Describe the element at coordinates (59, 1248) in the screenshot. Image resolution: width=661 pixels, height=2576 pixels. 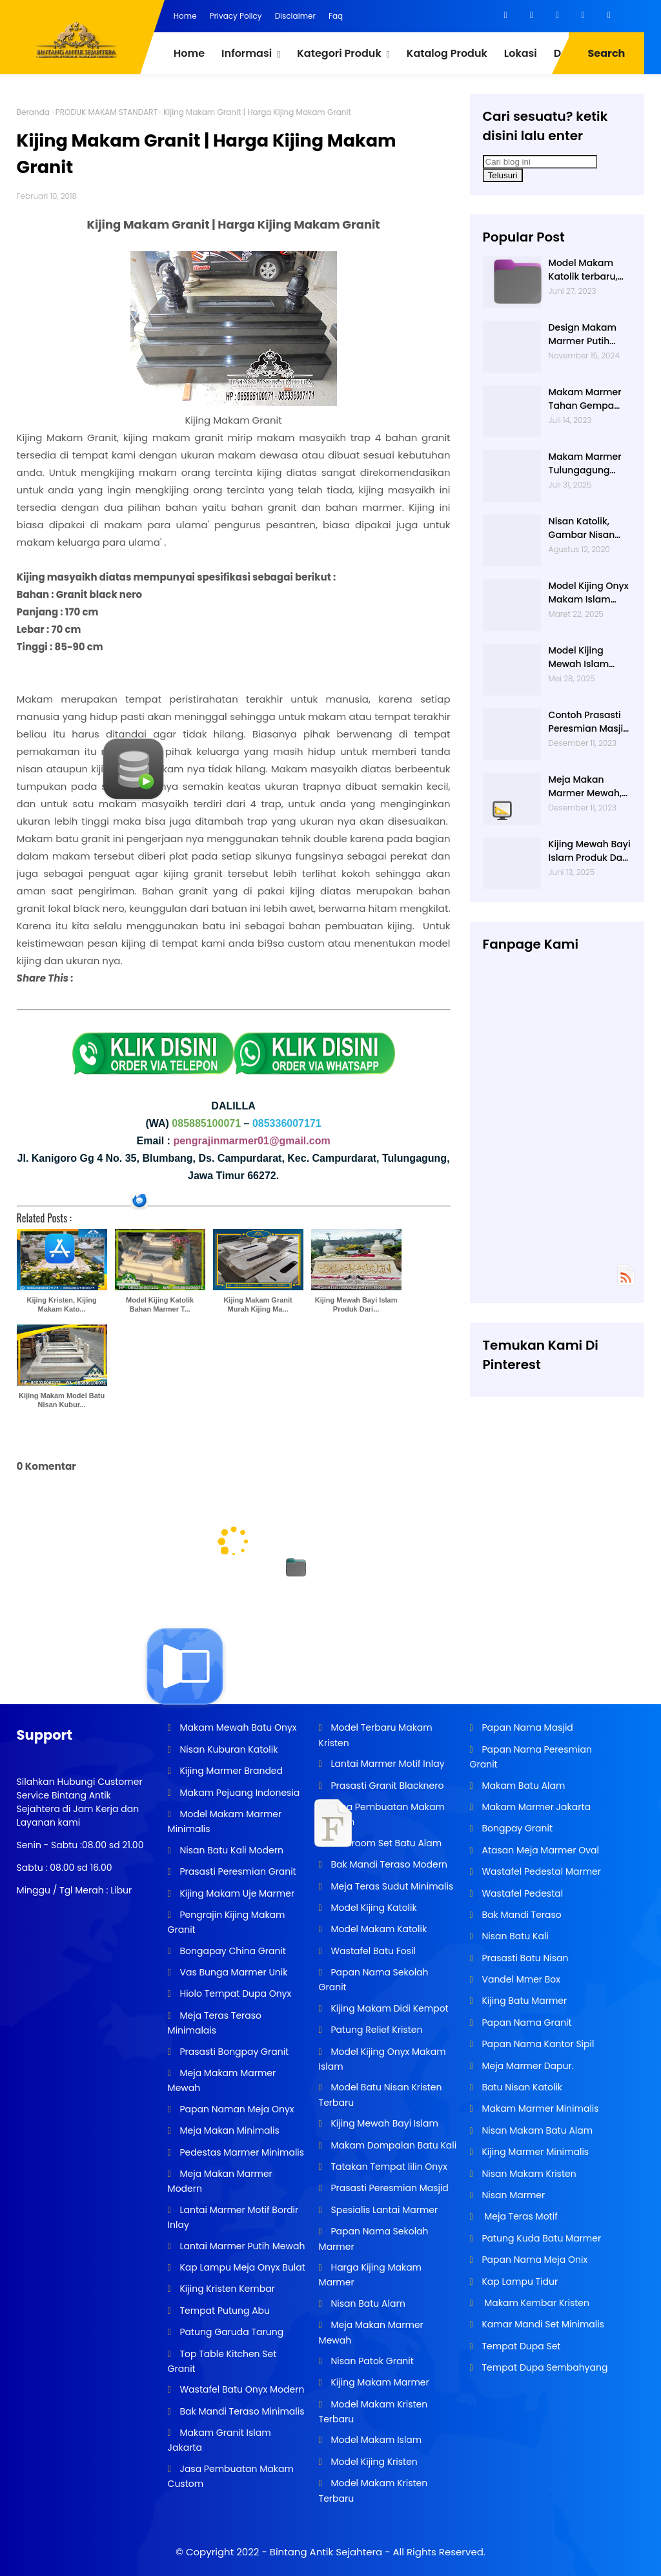
I see `view application storage usage` at that location.